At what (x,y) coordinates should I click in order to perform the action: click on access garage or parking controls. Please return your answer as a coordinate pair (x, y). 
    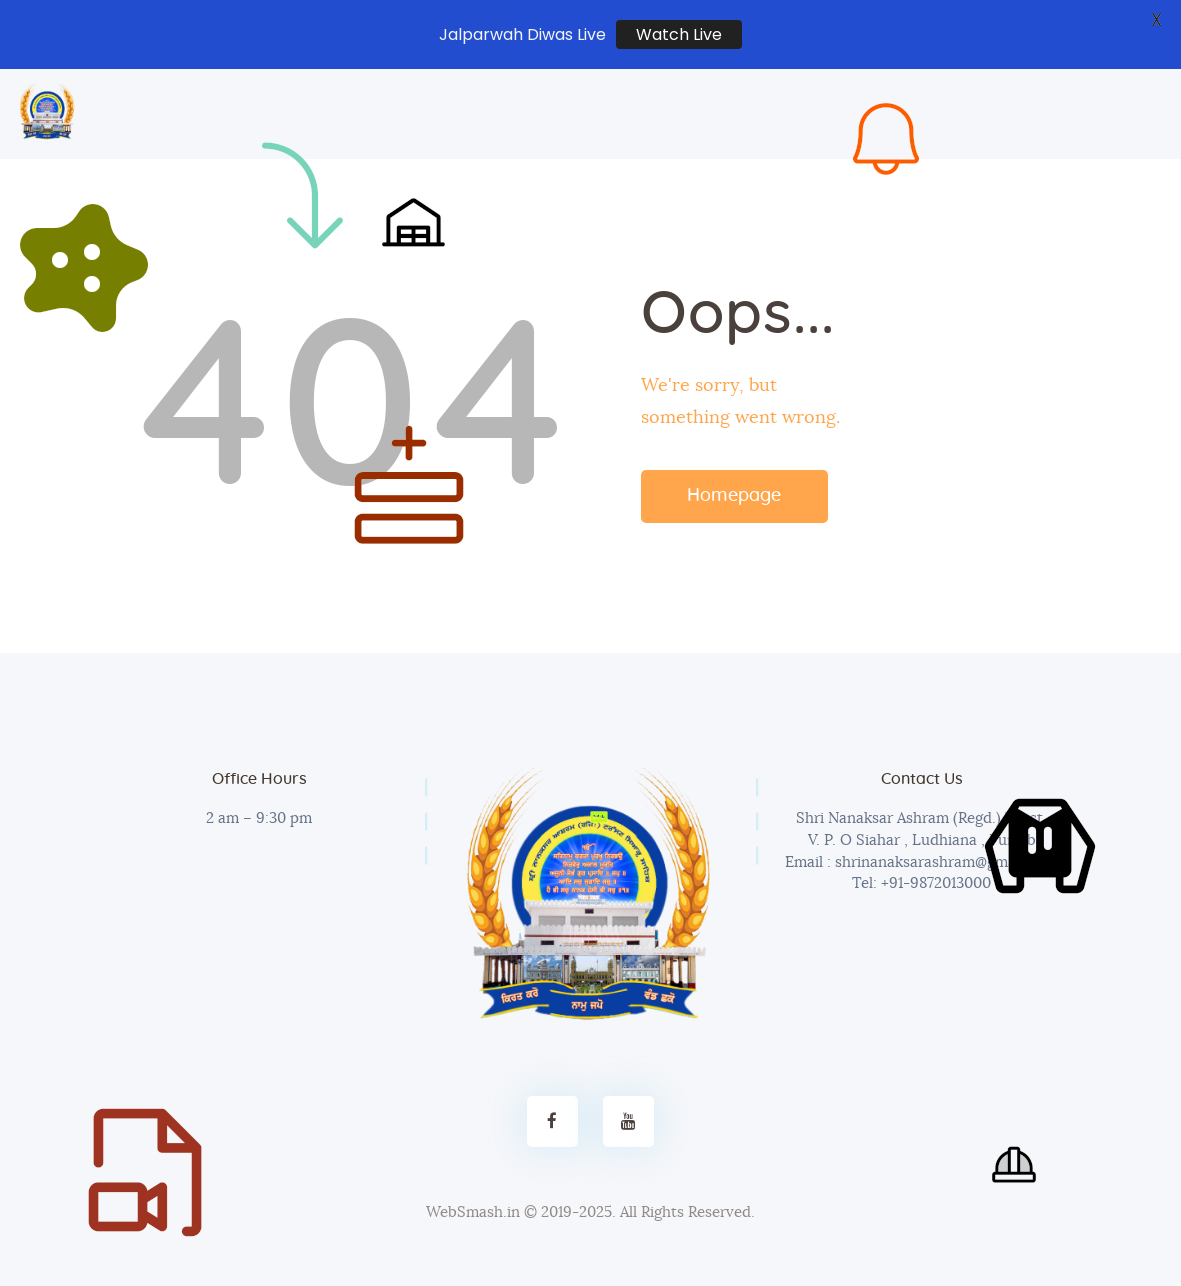
    Looking at the image, I should click on (413, 225).